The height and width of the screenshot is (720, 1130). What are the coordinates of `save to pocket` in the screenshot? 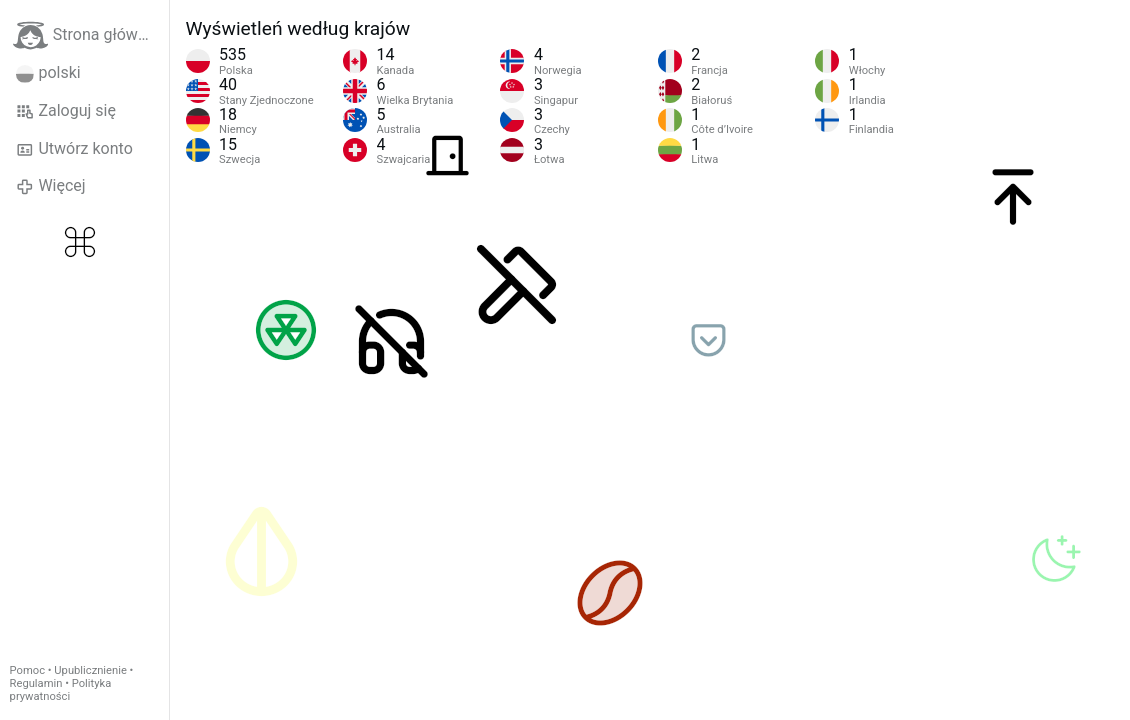 It's located at (708, 339).